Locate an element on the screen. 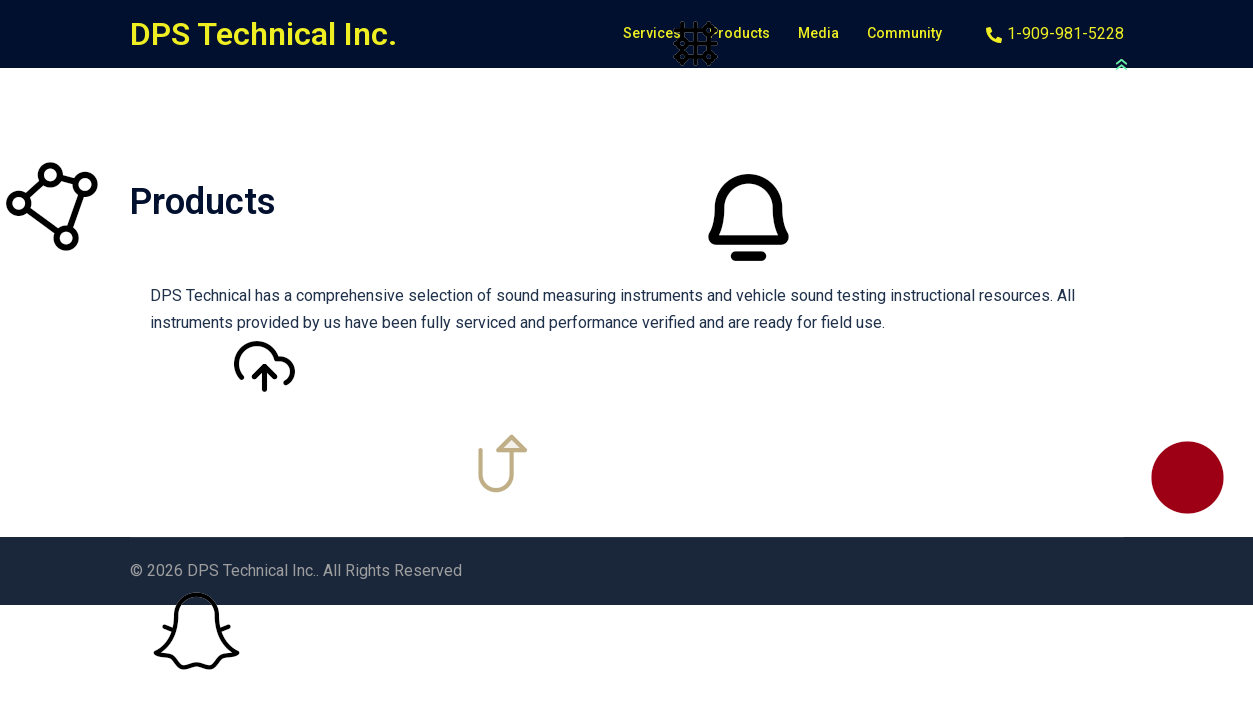  select or mark an item as active is located at coordinates (1187, 477).